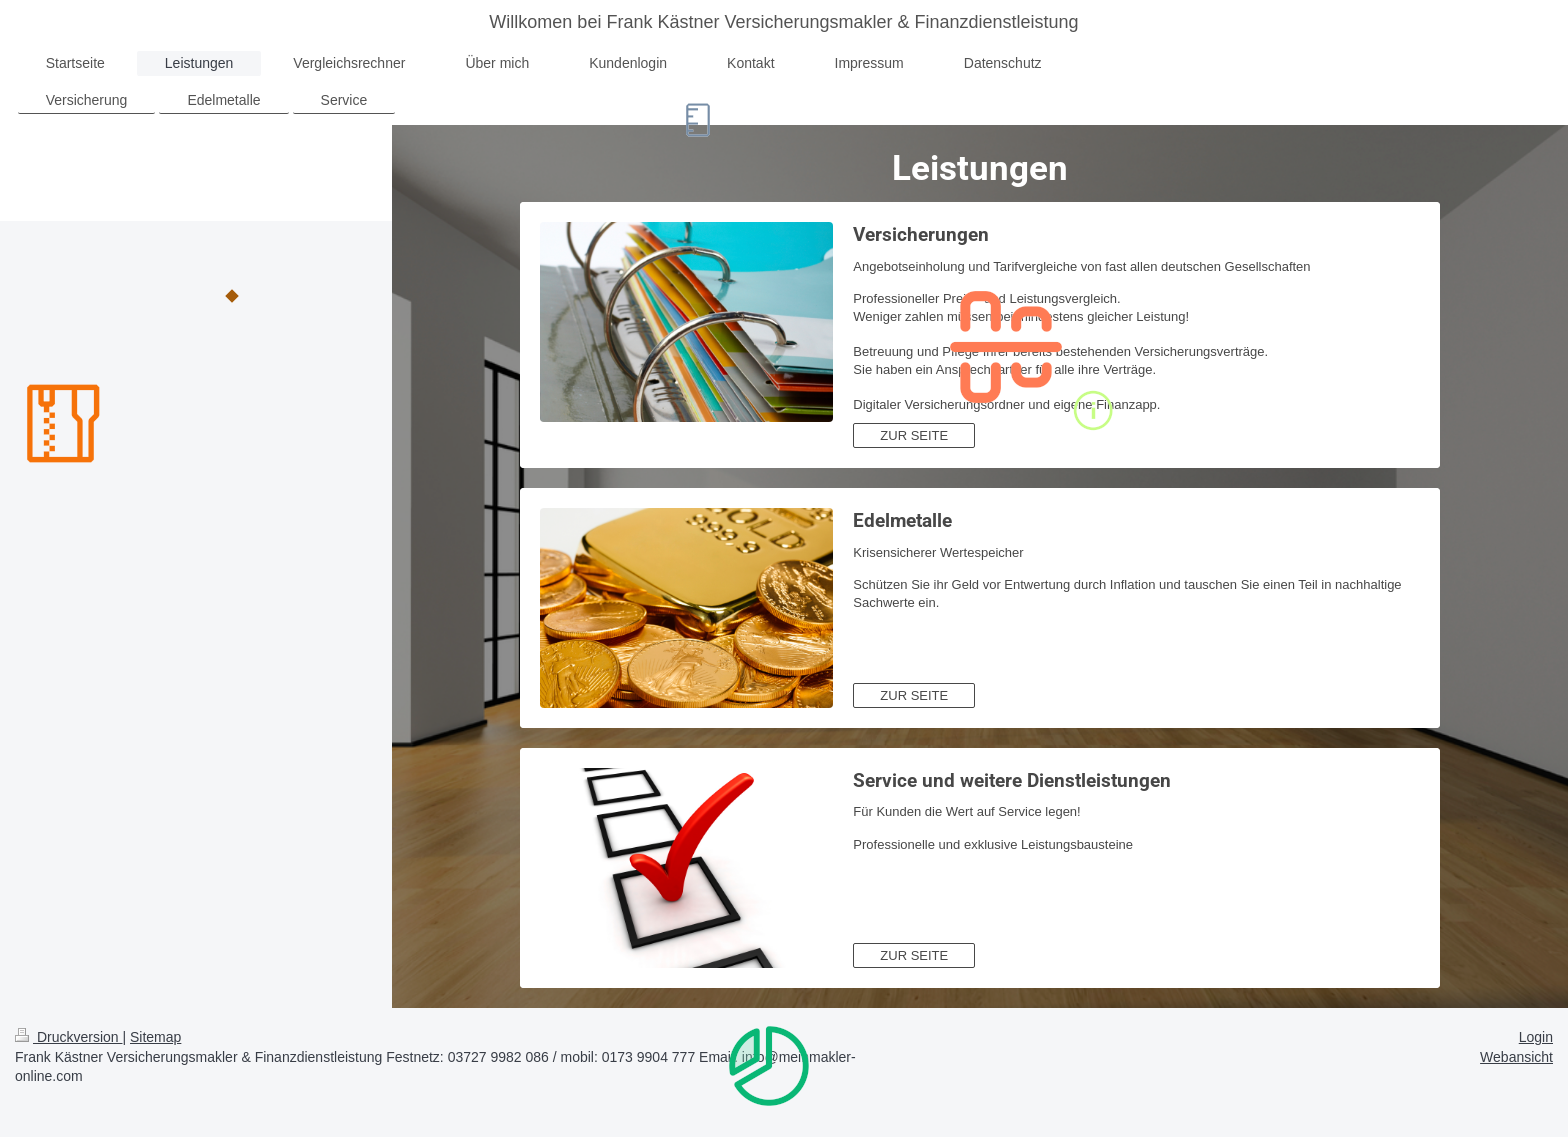  I want to click on indicates a compressed or zipped file, so click(60, 423).